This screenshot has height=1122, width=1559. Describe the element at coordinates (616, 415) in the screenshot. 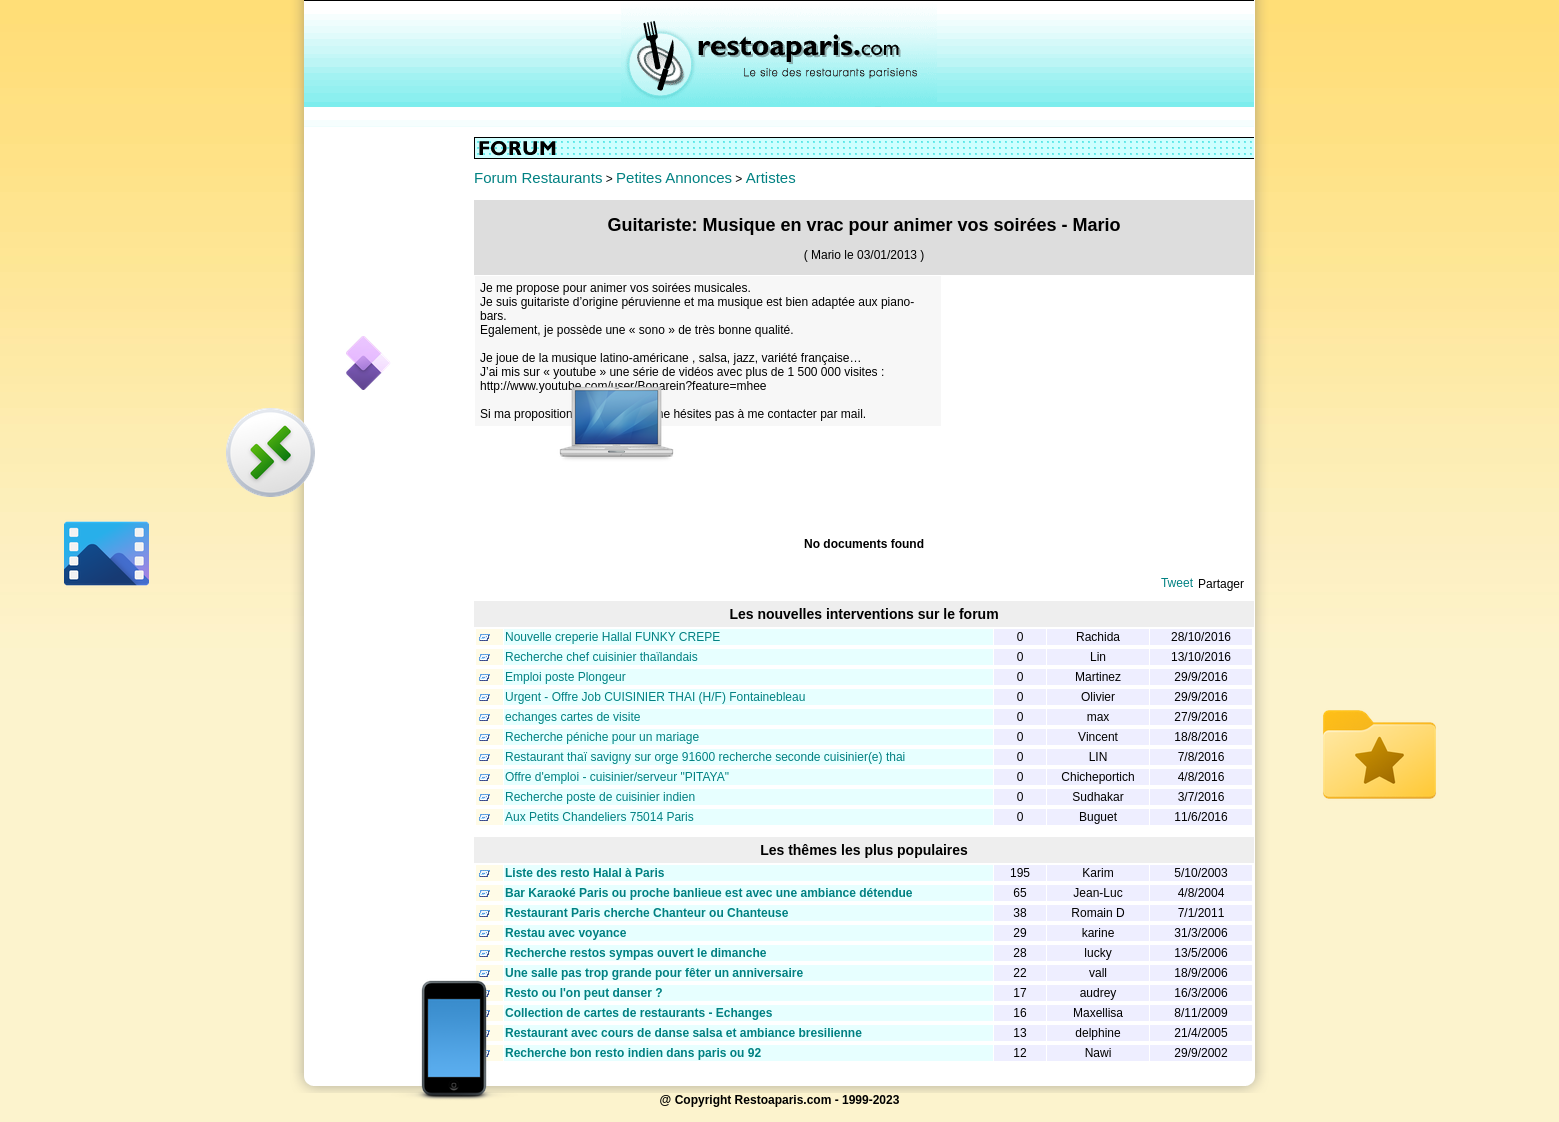

I see `represents a powerbook g4 12-inch laptop device` at that location.